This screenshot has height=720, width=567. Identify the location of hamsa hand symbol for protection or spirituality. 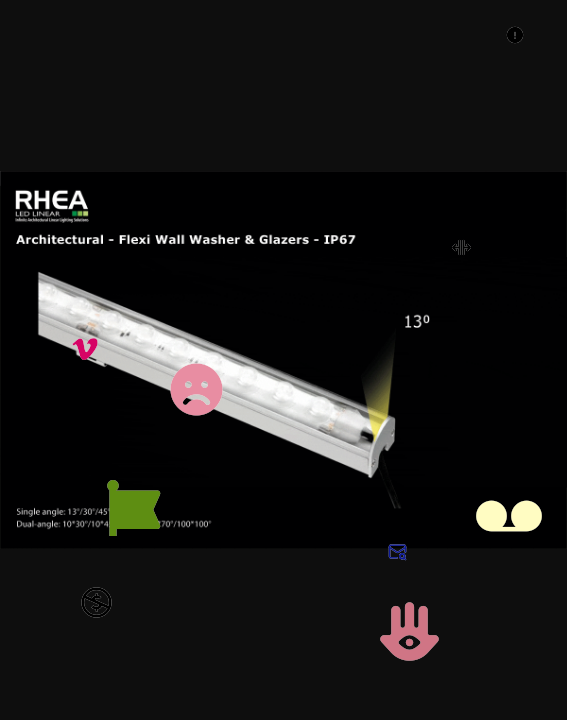
(409, 631).